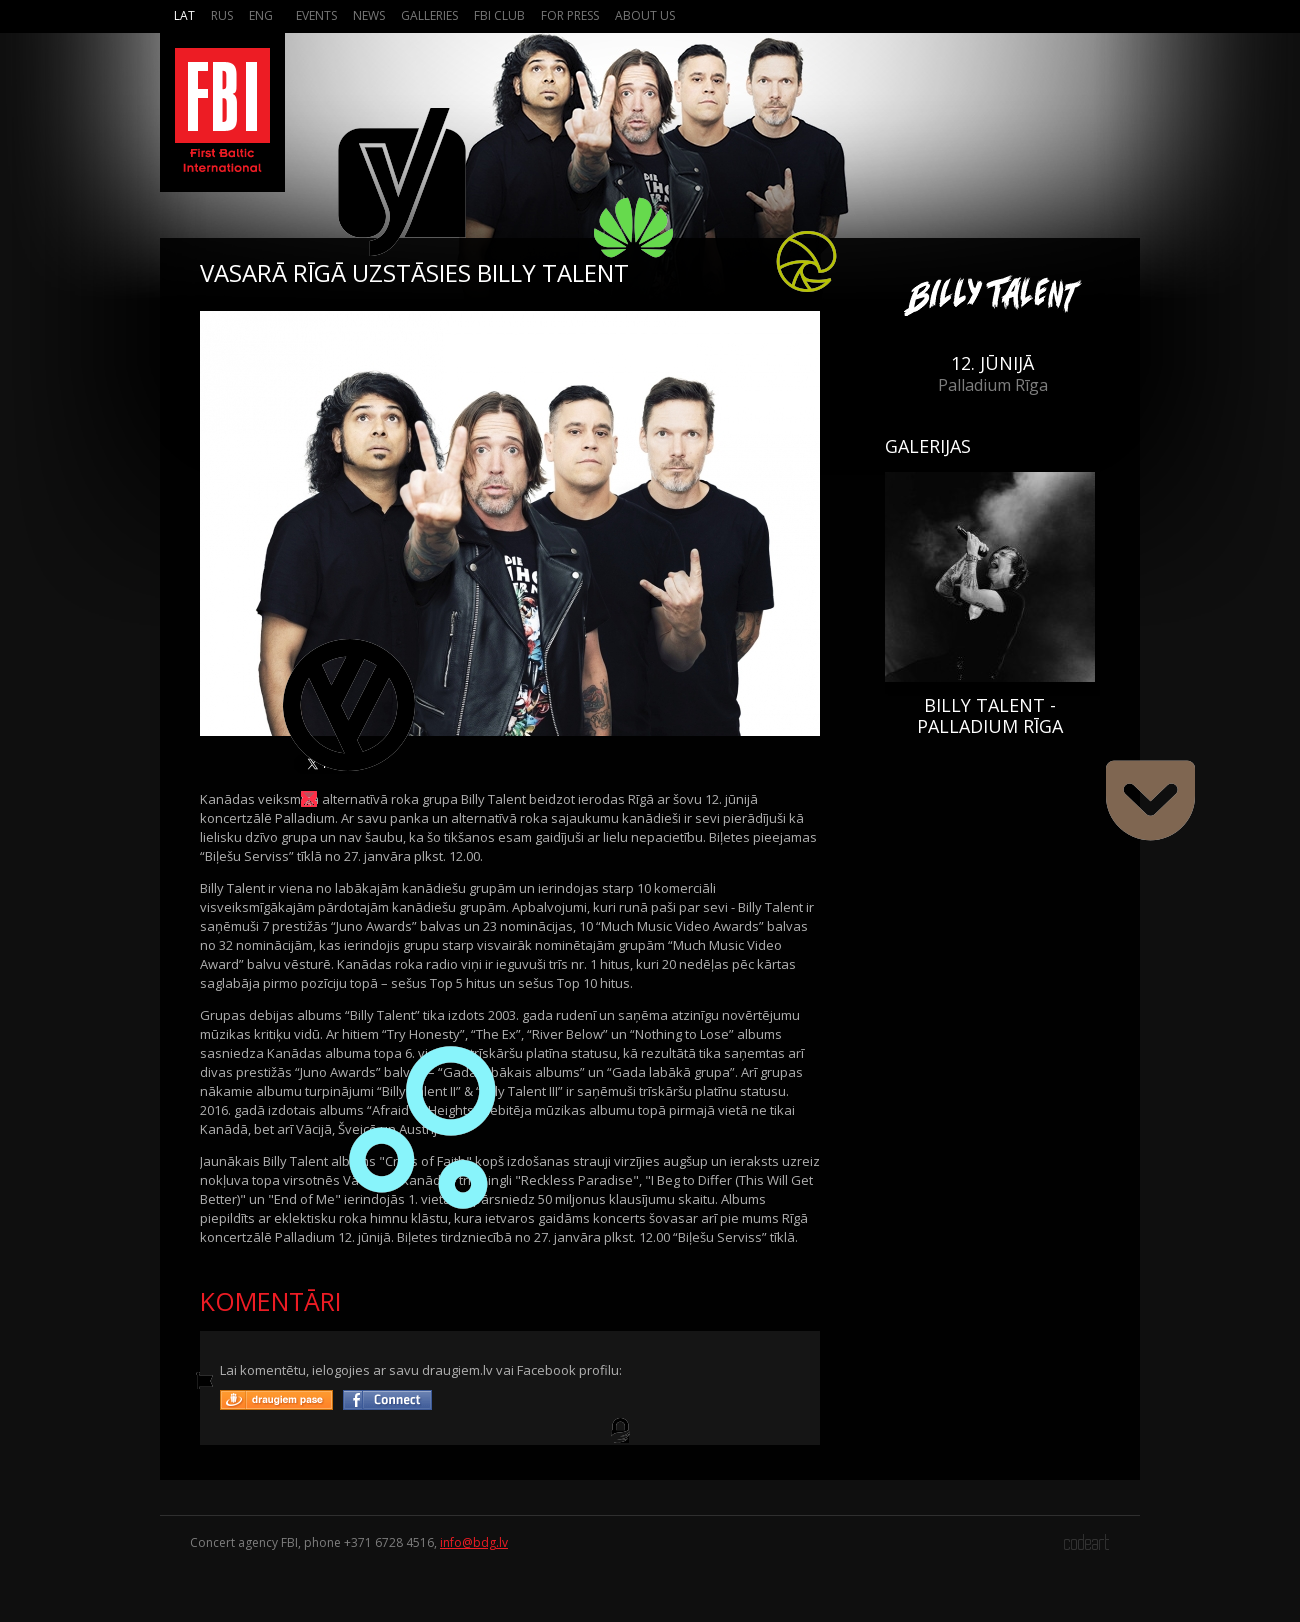 The height and width of the screenshot is (1622, 1300). Describe the element at coordinates (806, 261) in the screenshot. I see `open the Breaker podcast app` at that location.